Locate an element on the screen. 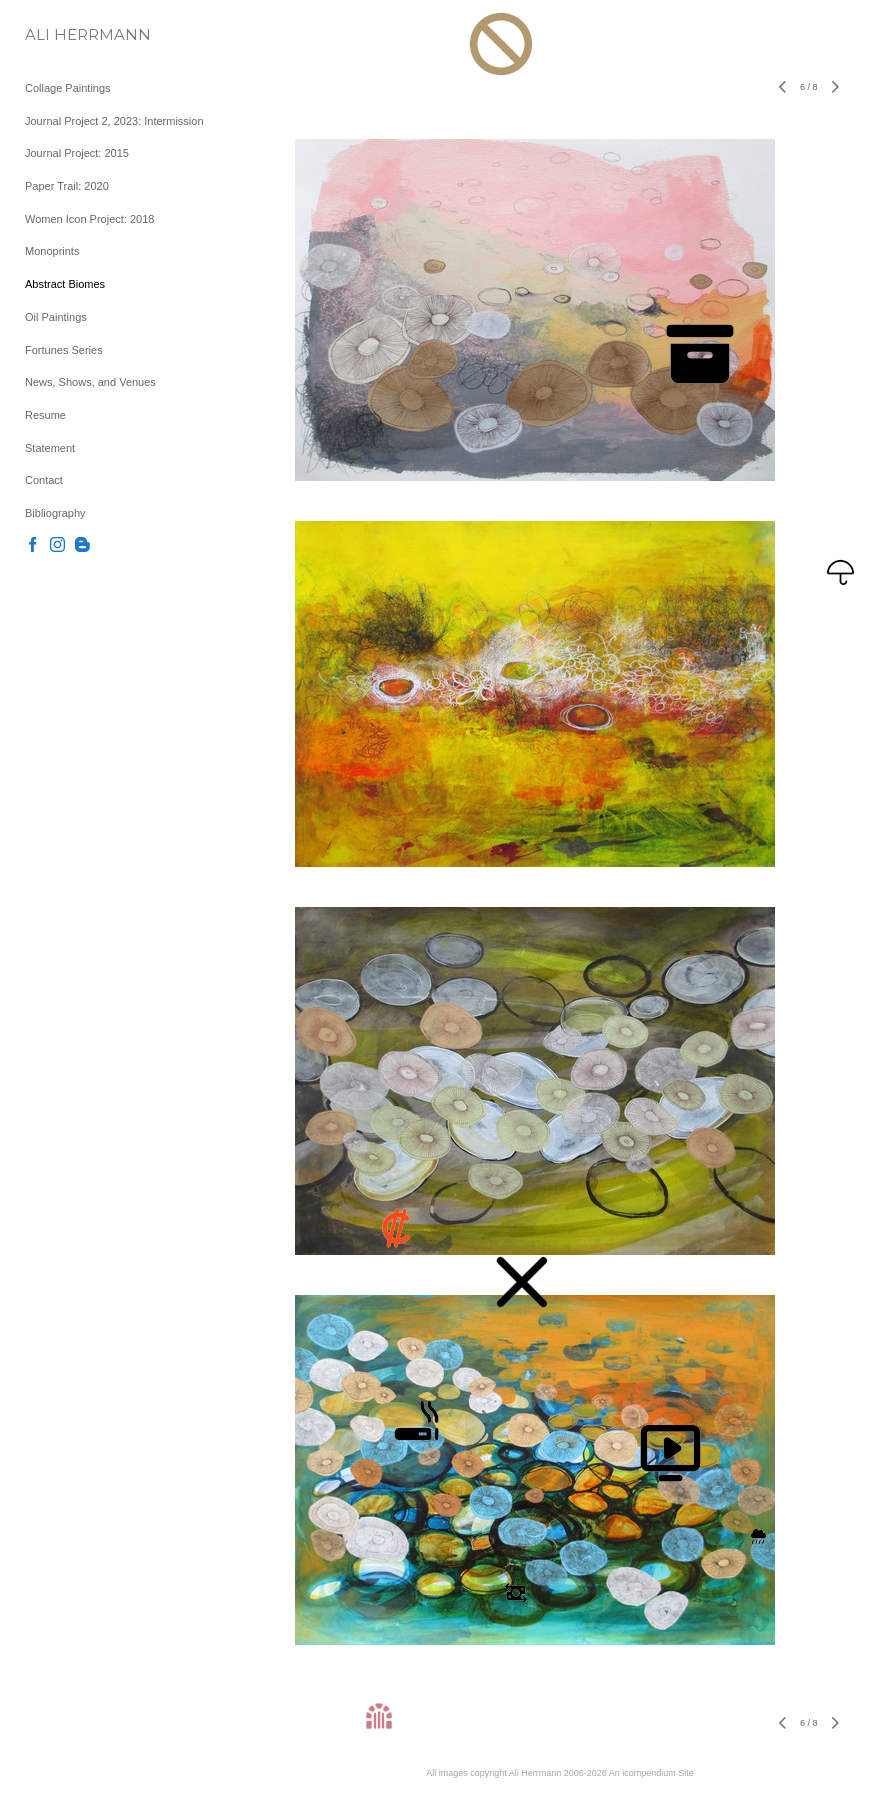  transfer money between accounts is located at coordinates (516, 1593).